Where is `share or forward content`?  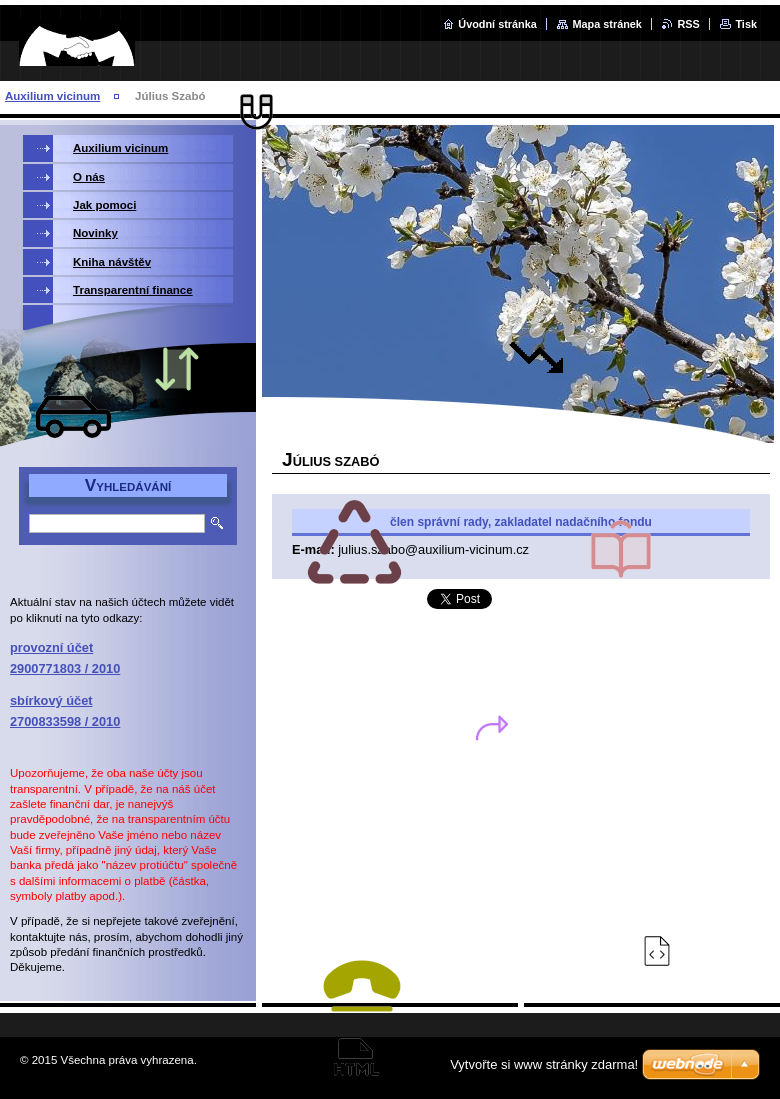 share or forward content is located at coordinates (492, 728).